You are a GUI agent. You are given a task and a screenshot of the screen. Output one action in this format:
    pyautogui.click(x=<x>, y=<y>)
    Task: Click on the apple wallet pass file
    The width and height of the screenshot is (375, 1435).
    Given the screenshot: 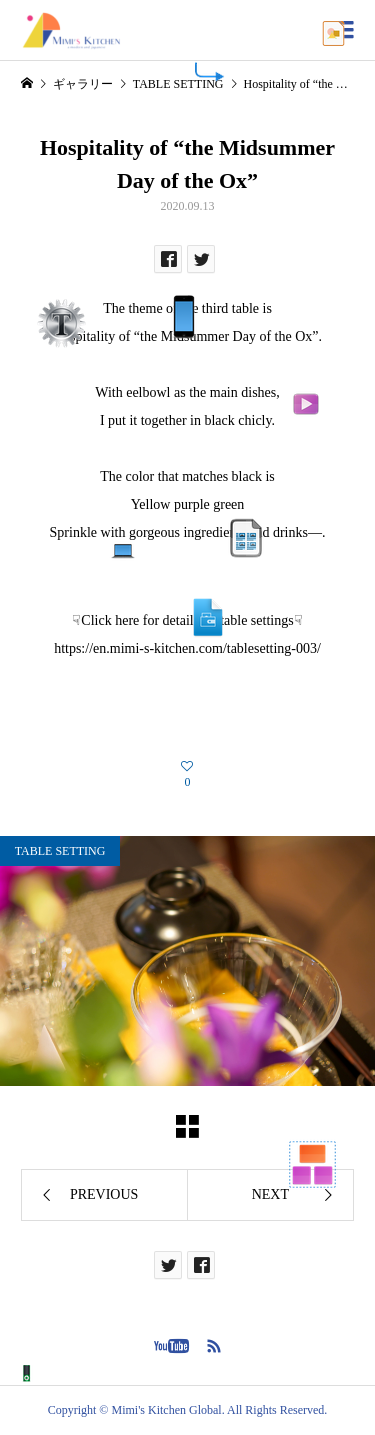 What is the action you would take?
    pyautogui.click(x=208, y=618)
    